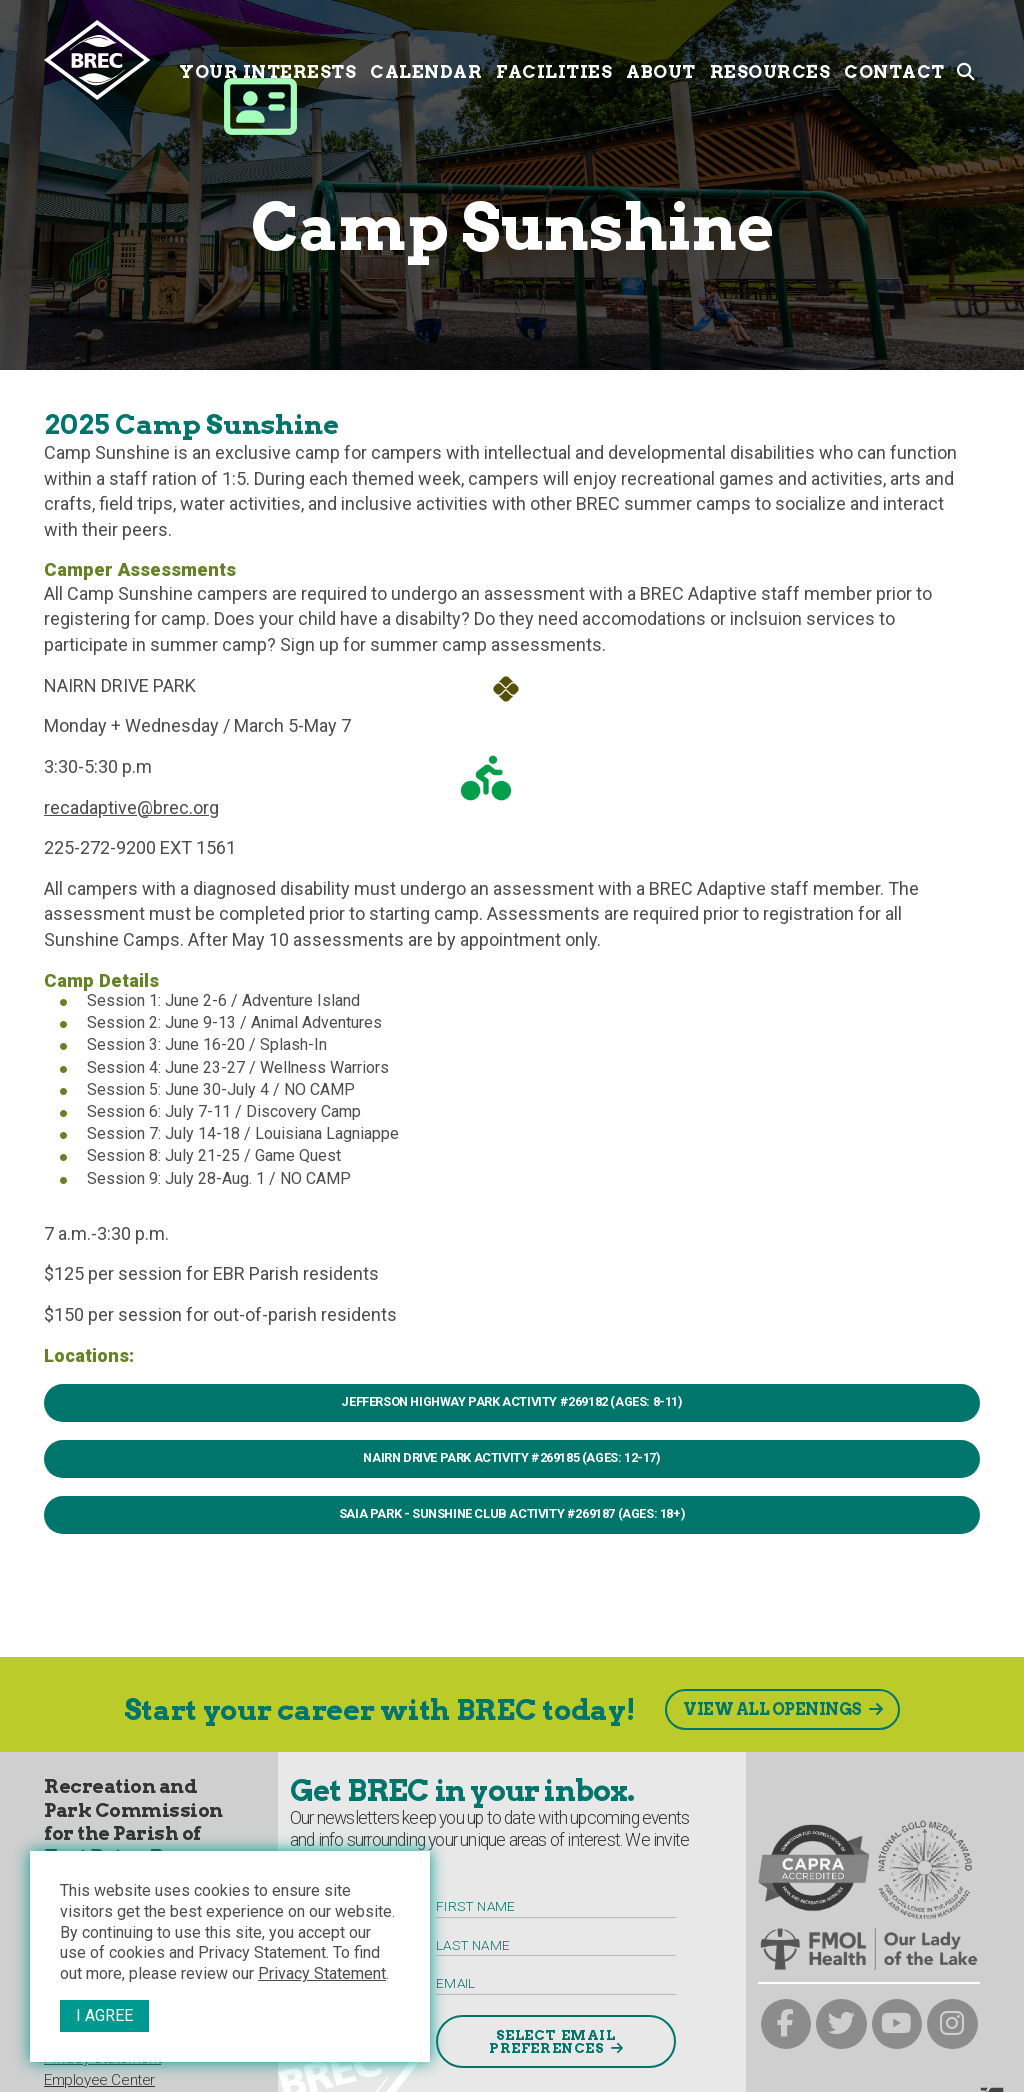 Image resolution: width=1024 pixels, height=2092 pixels. I want to click on view contact details, so click(260, 106).